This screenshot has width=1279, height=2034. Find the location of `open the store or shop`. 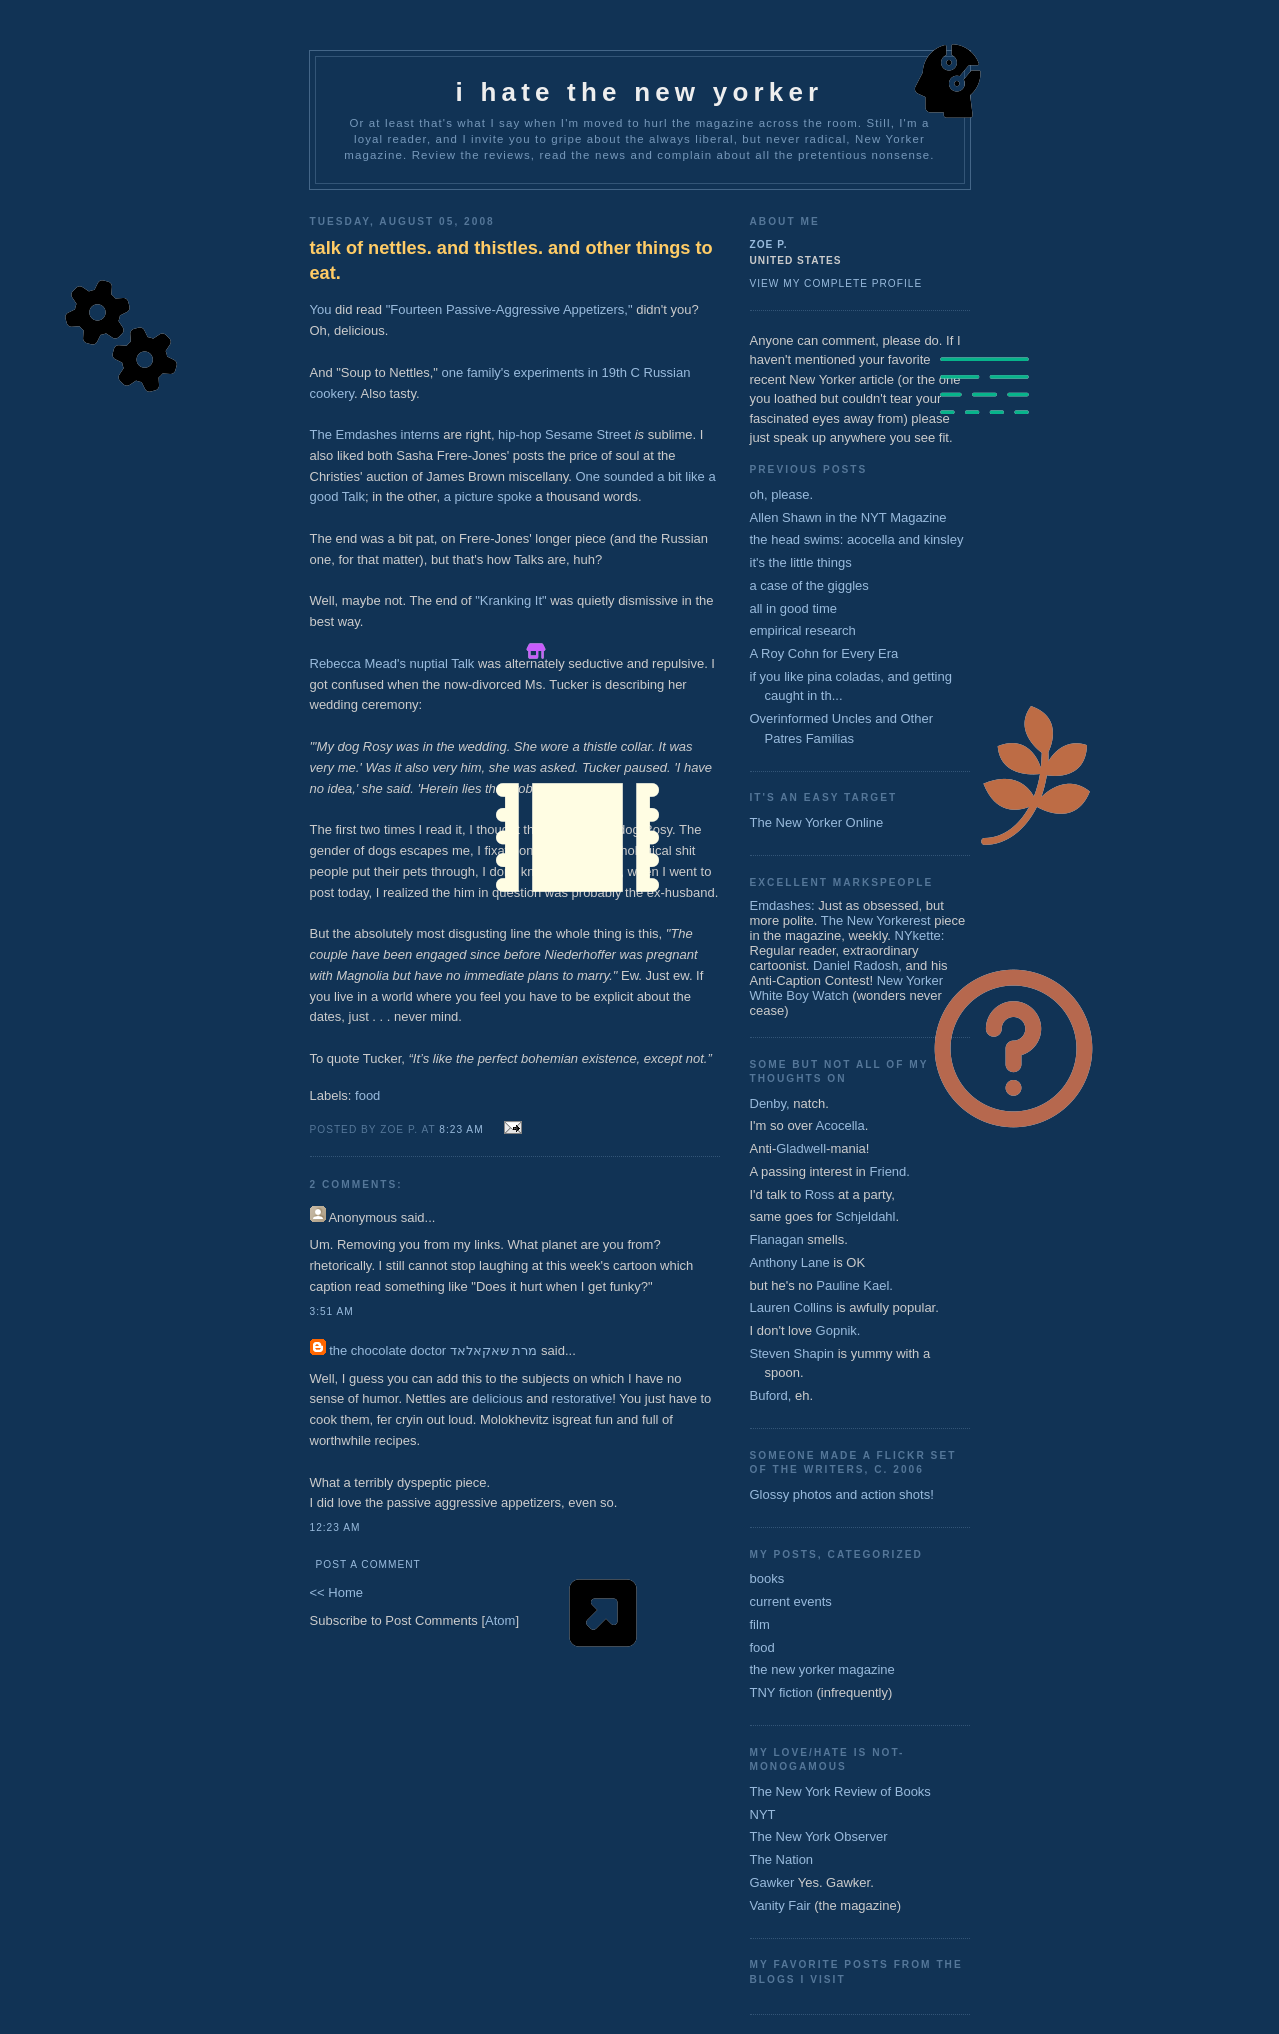

open the store or shop is located at coordinates (536, 651).